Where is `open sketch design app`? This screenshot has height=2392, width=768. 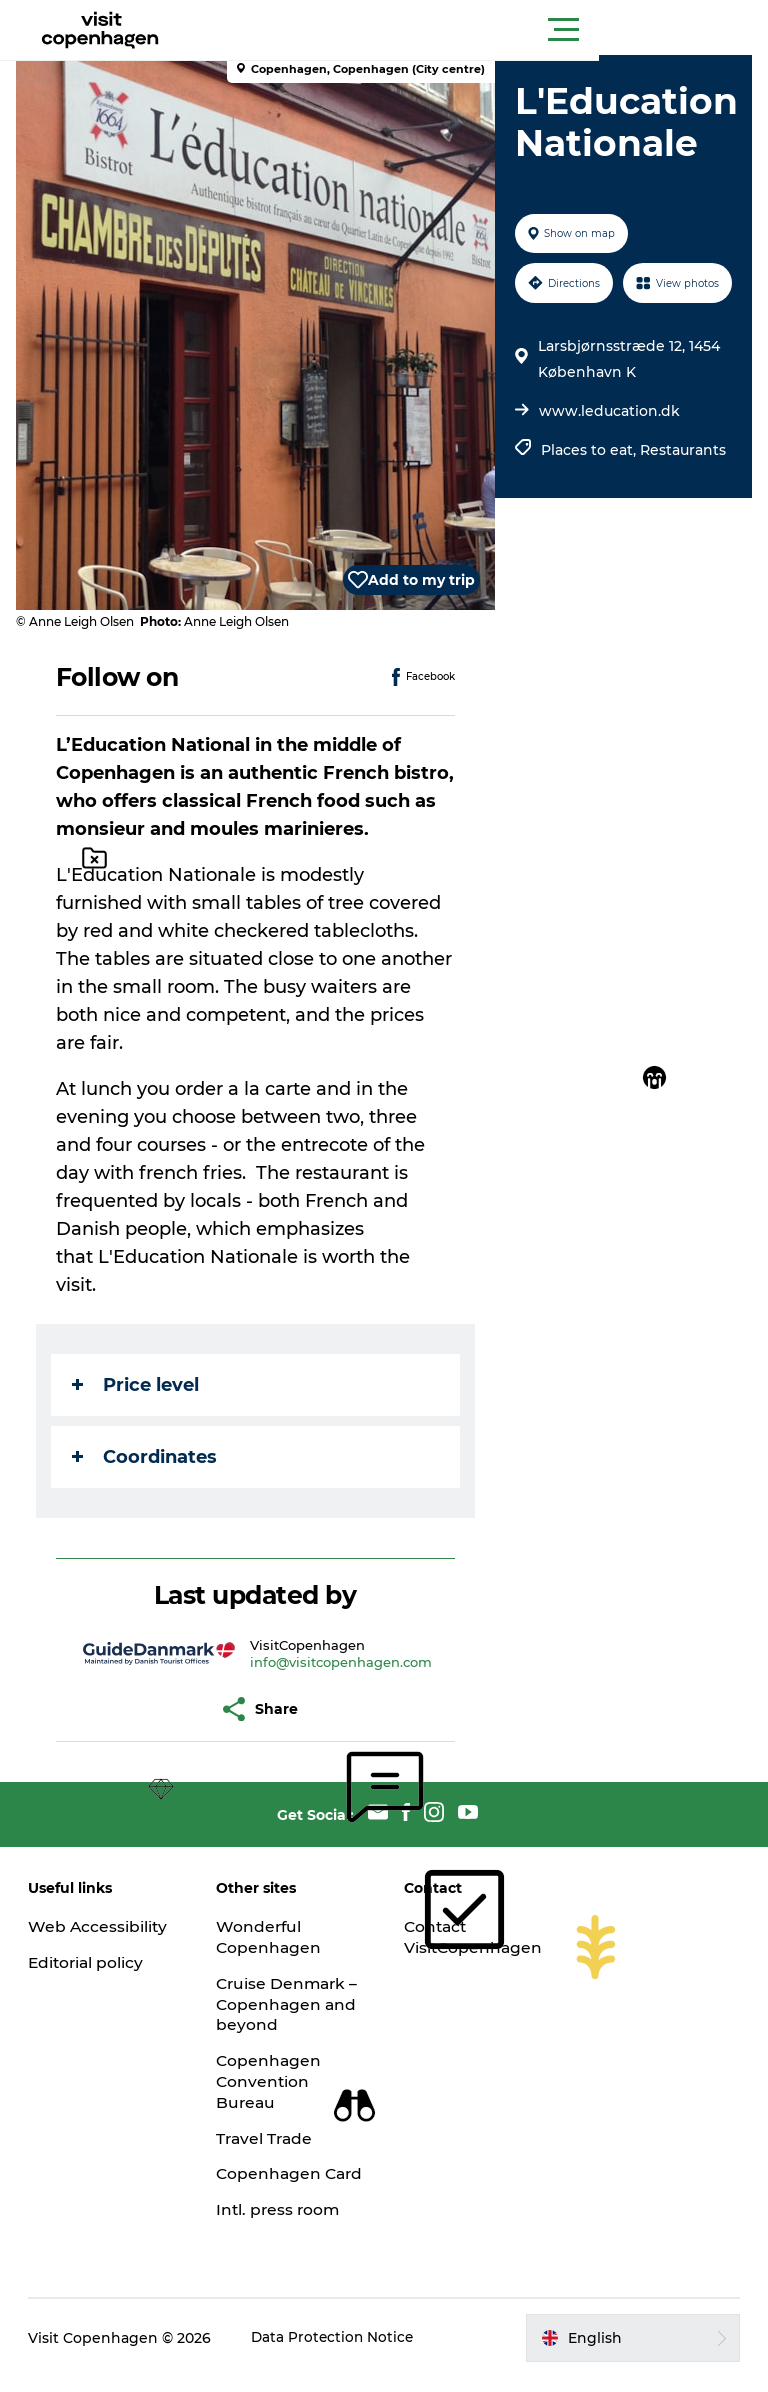
open sketch design app is located at coordinates (161, 1789).